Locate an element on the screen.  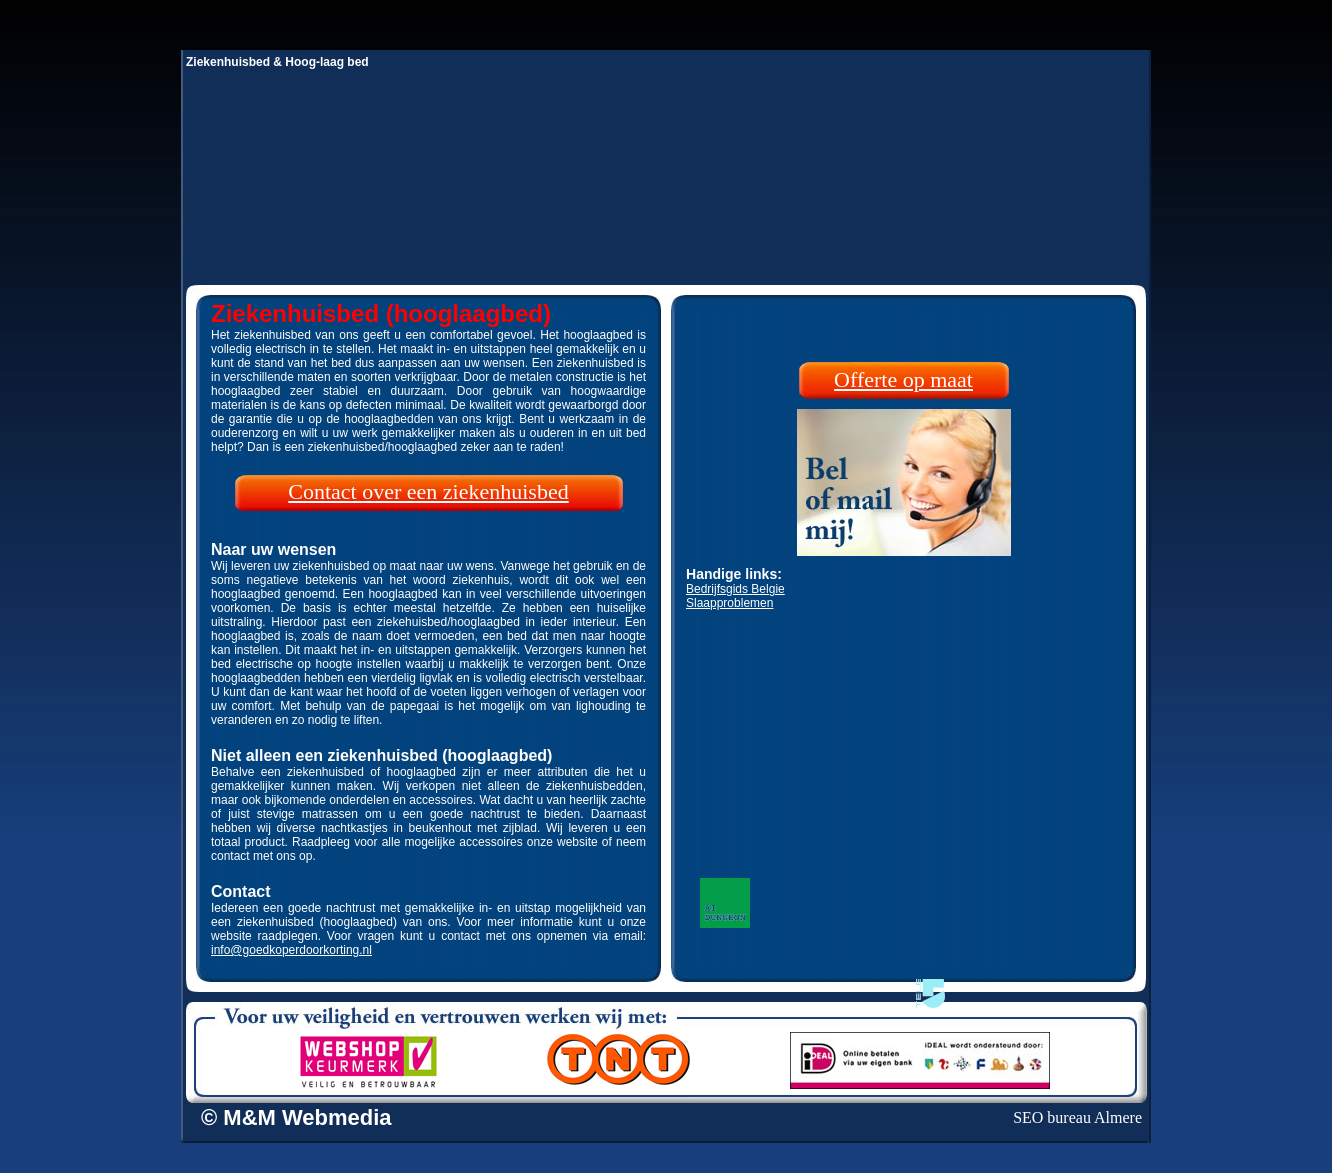
visit the Tele 5 television network website is located at coordinates (930, 993).